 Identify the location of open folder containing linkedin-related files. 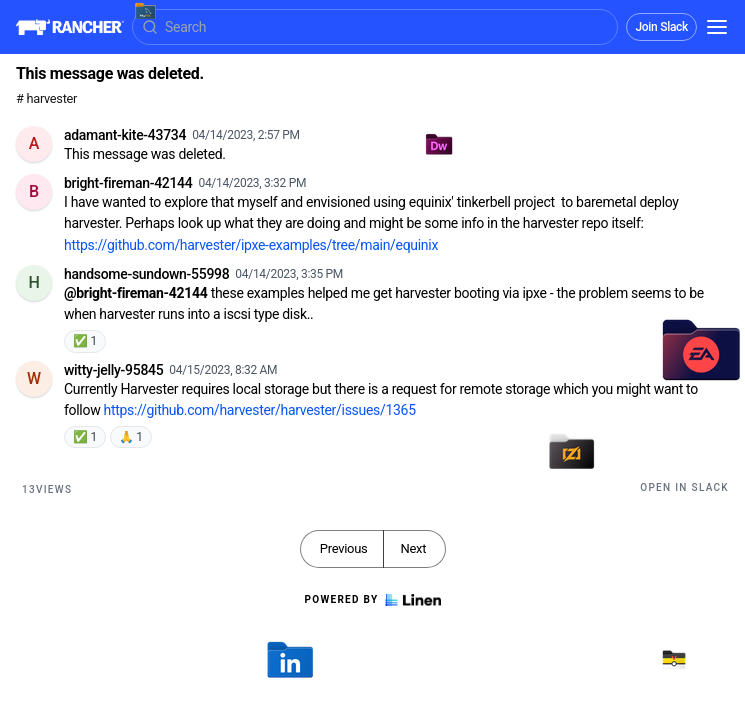
(290, 661).